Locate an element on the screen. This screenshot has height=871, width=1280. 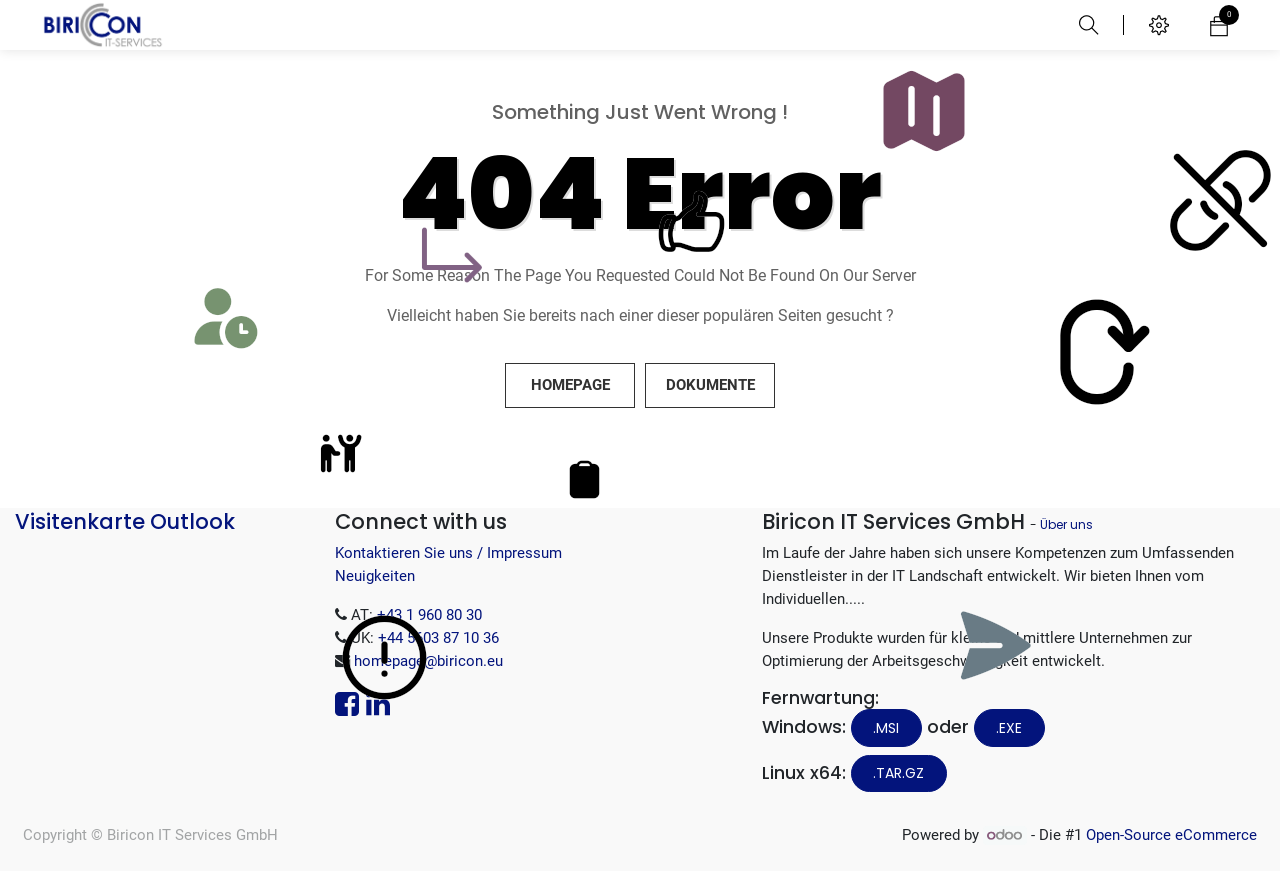
indicates a warning or alert requiring attention is located at coordinates (384, 657).